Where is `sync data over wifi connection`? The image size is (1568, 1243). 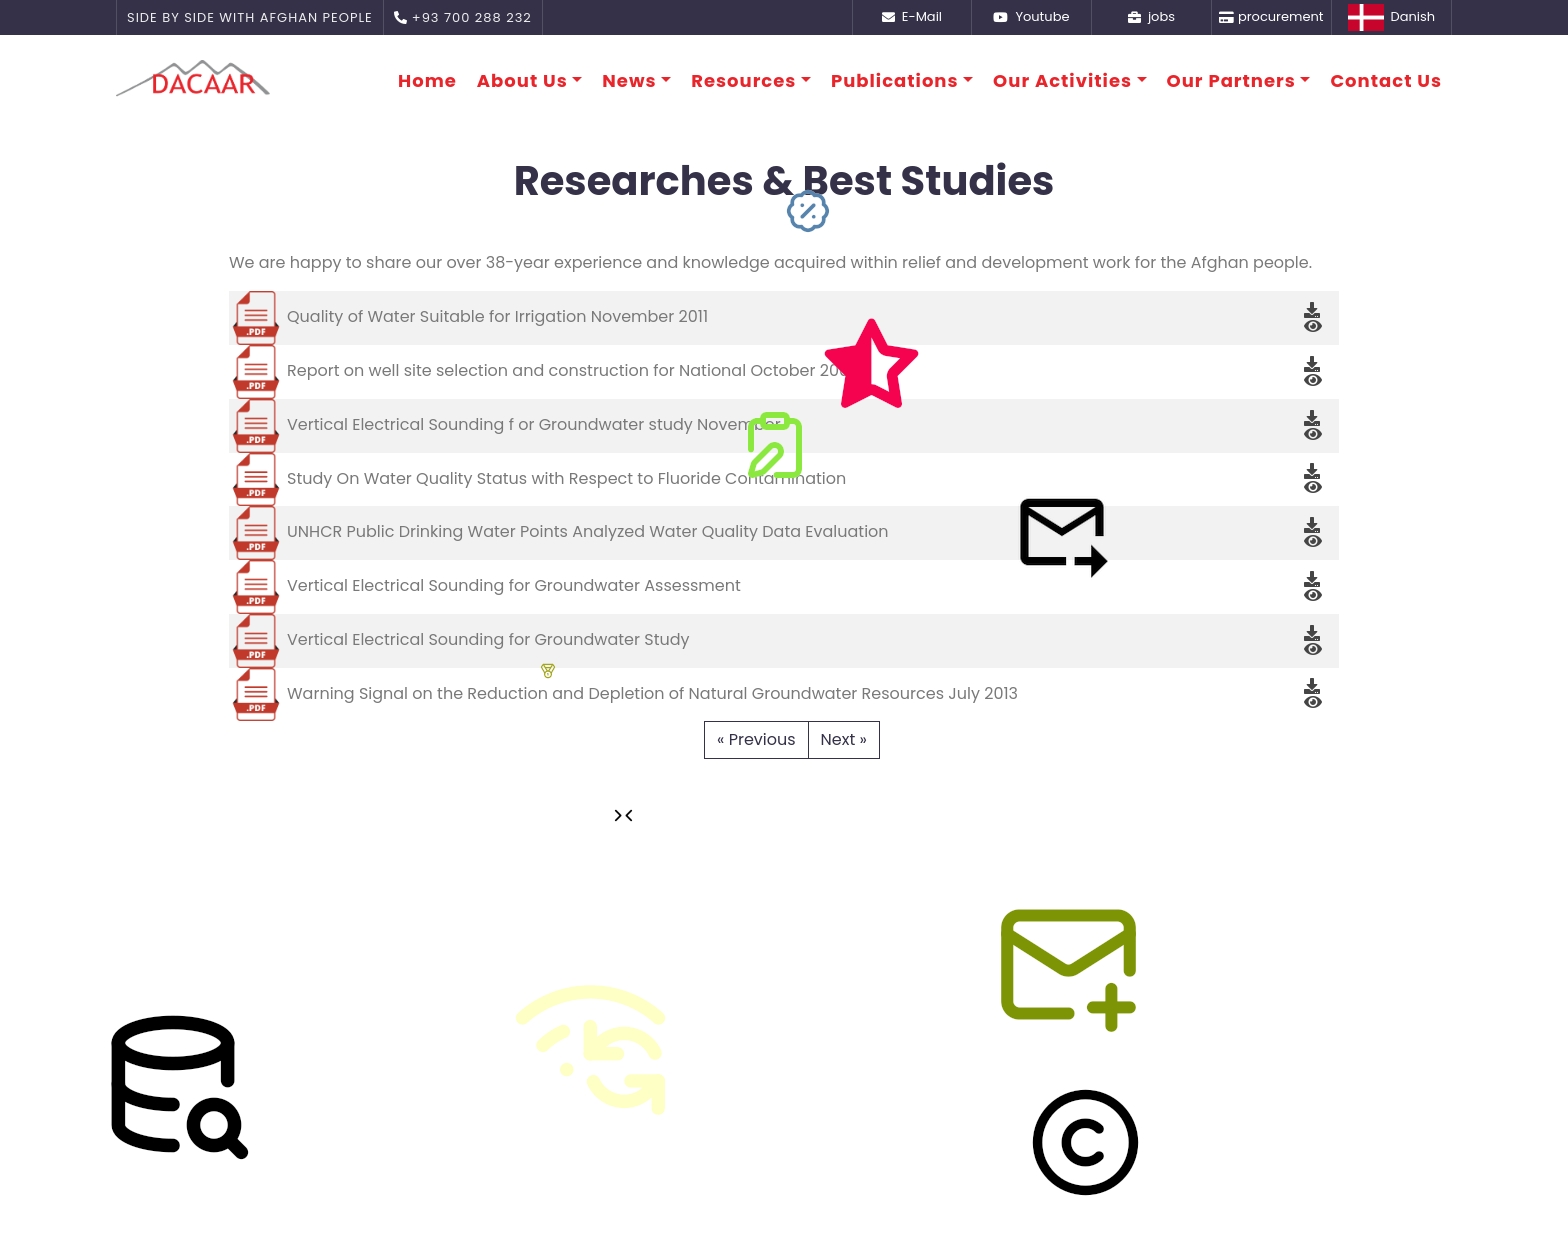 sync data over wifi connection is located at coordinates (590, 1039).